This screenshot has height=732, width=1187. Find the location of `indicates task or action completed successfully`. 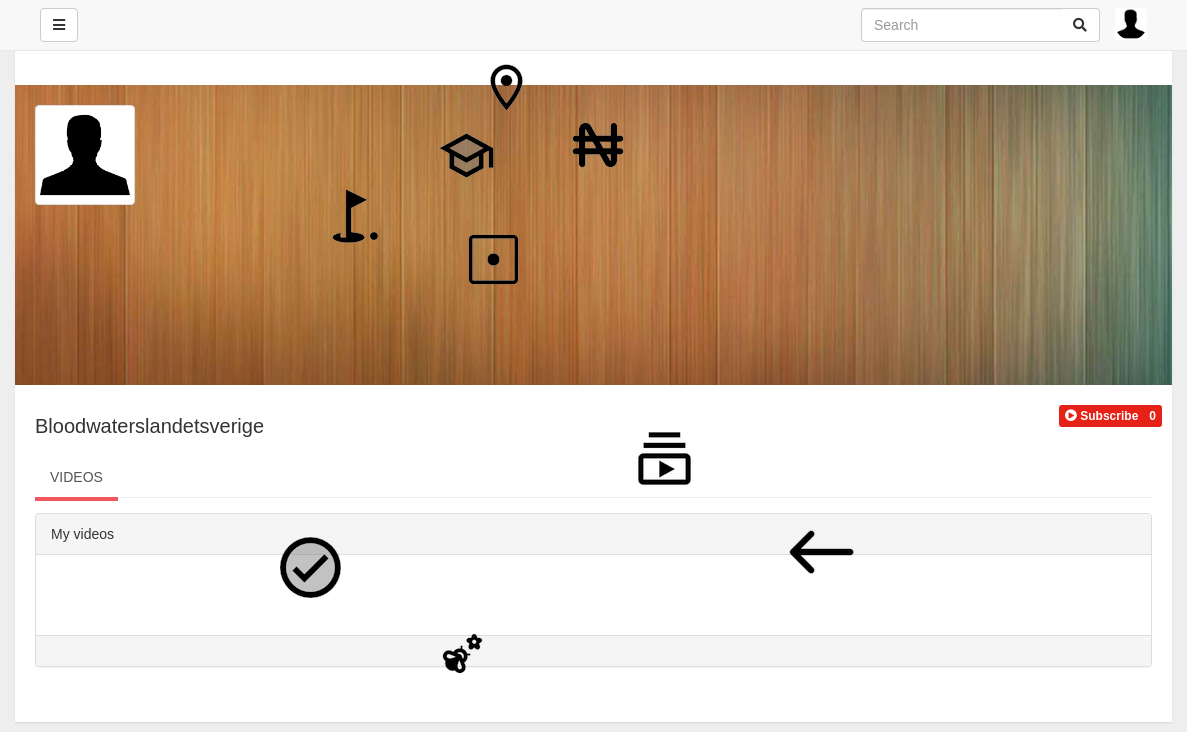

indicates task or action completed successfully is located at coordinates (310, 567).